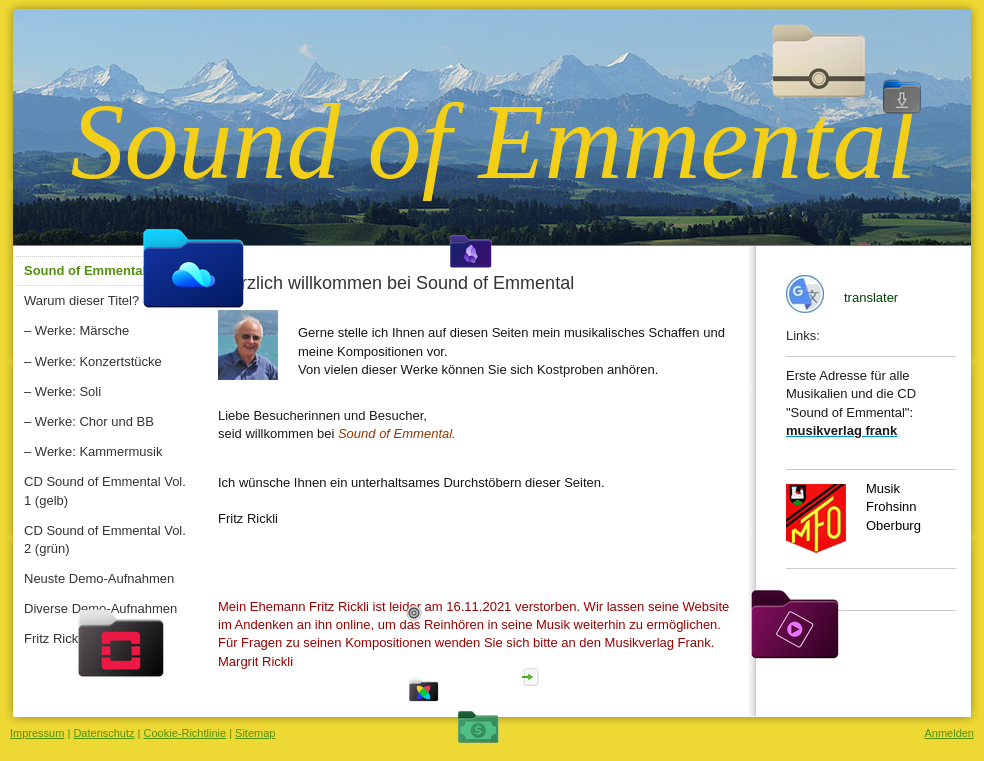 The height and width of the screenshot is (761, 984). I want to click on open openstack project folder, so click(120, 645).